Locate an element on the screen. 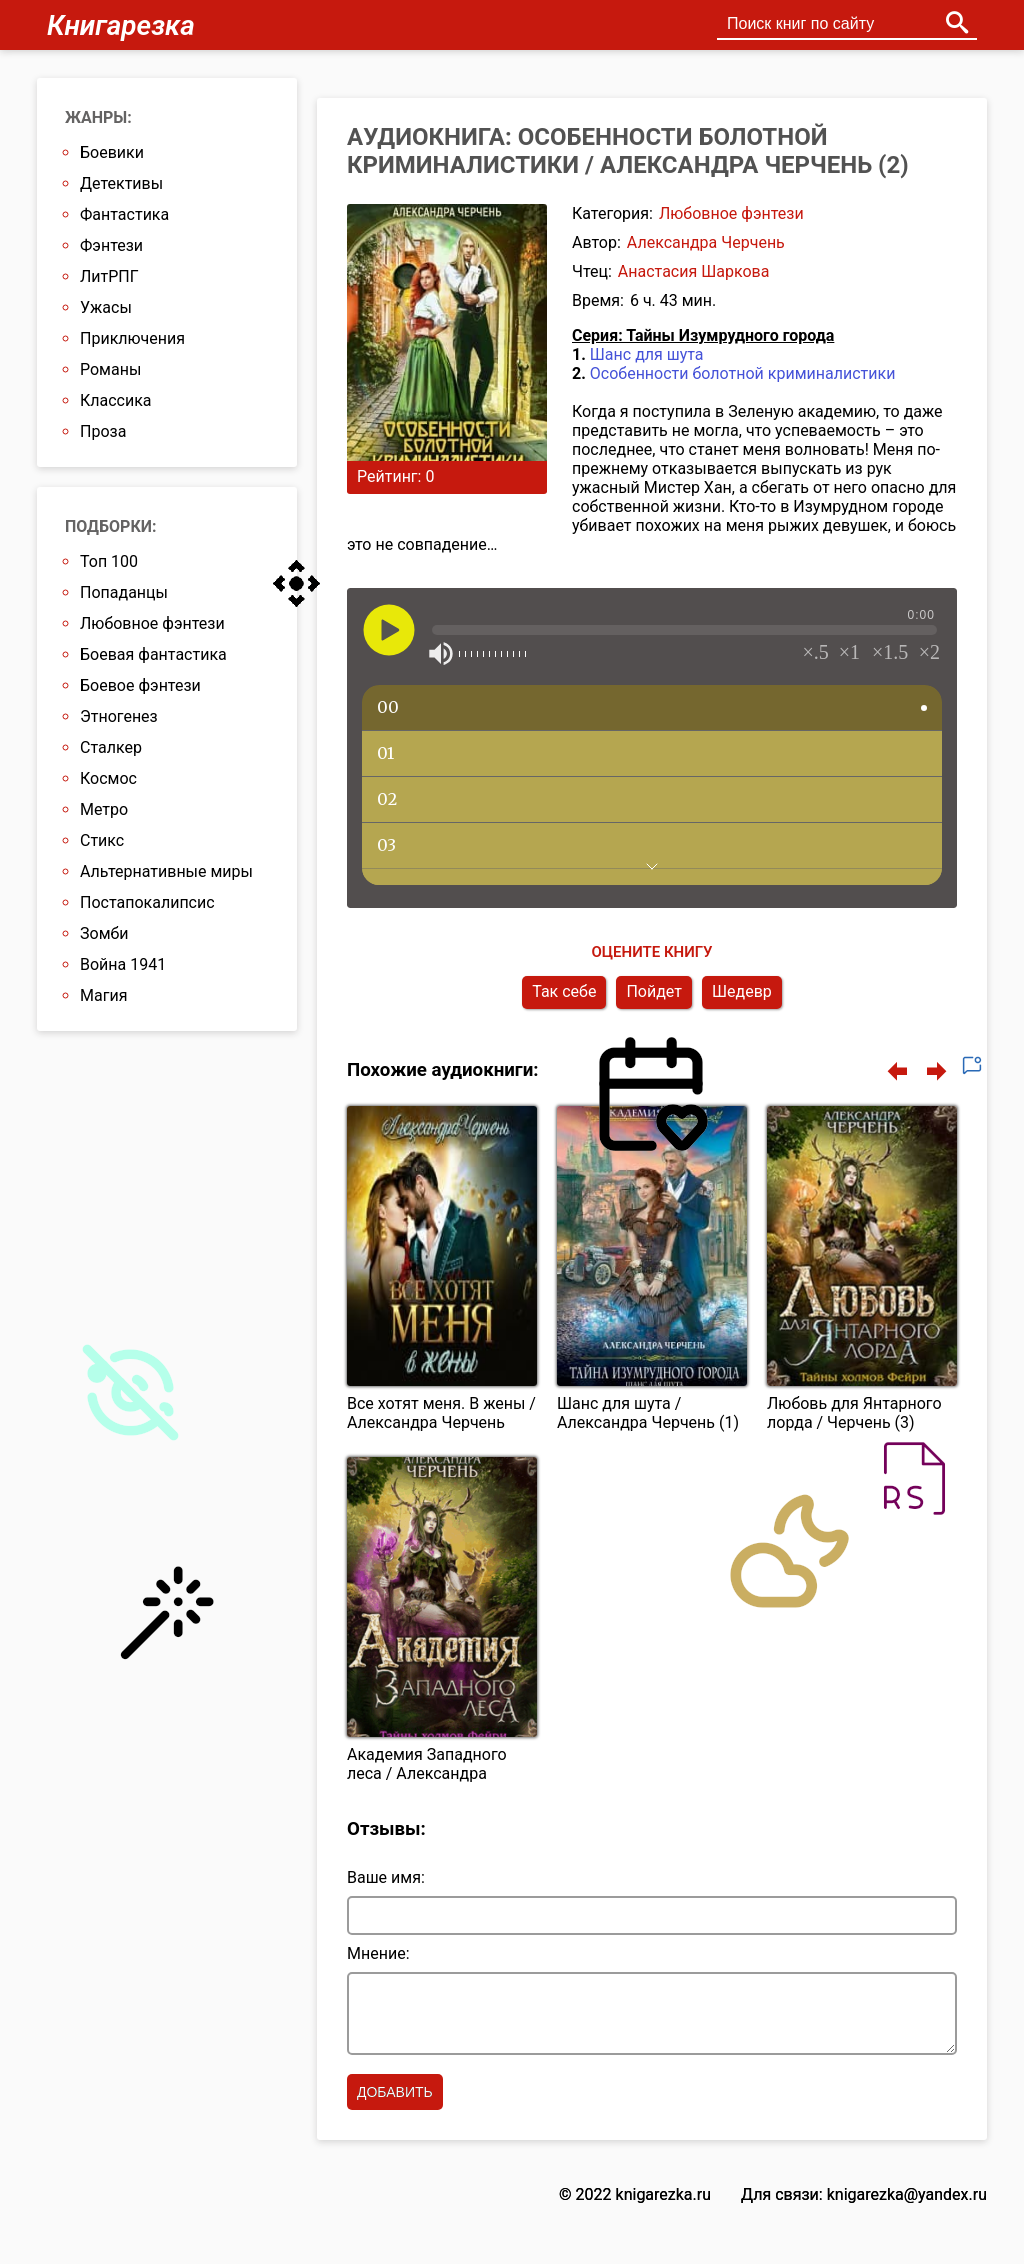 The image size is (1024, 2264). apply magic or auto-enhance effects is located at coordinates (165, 1615).